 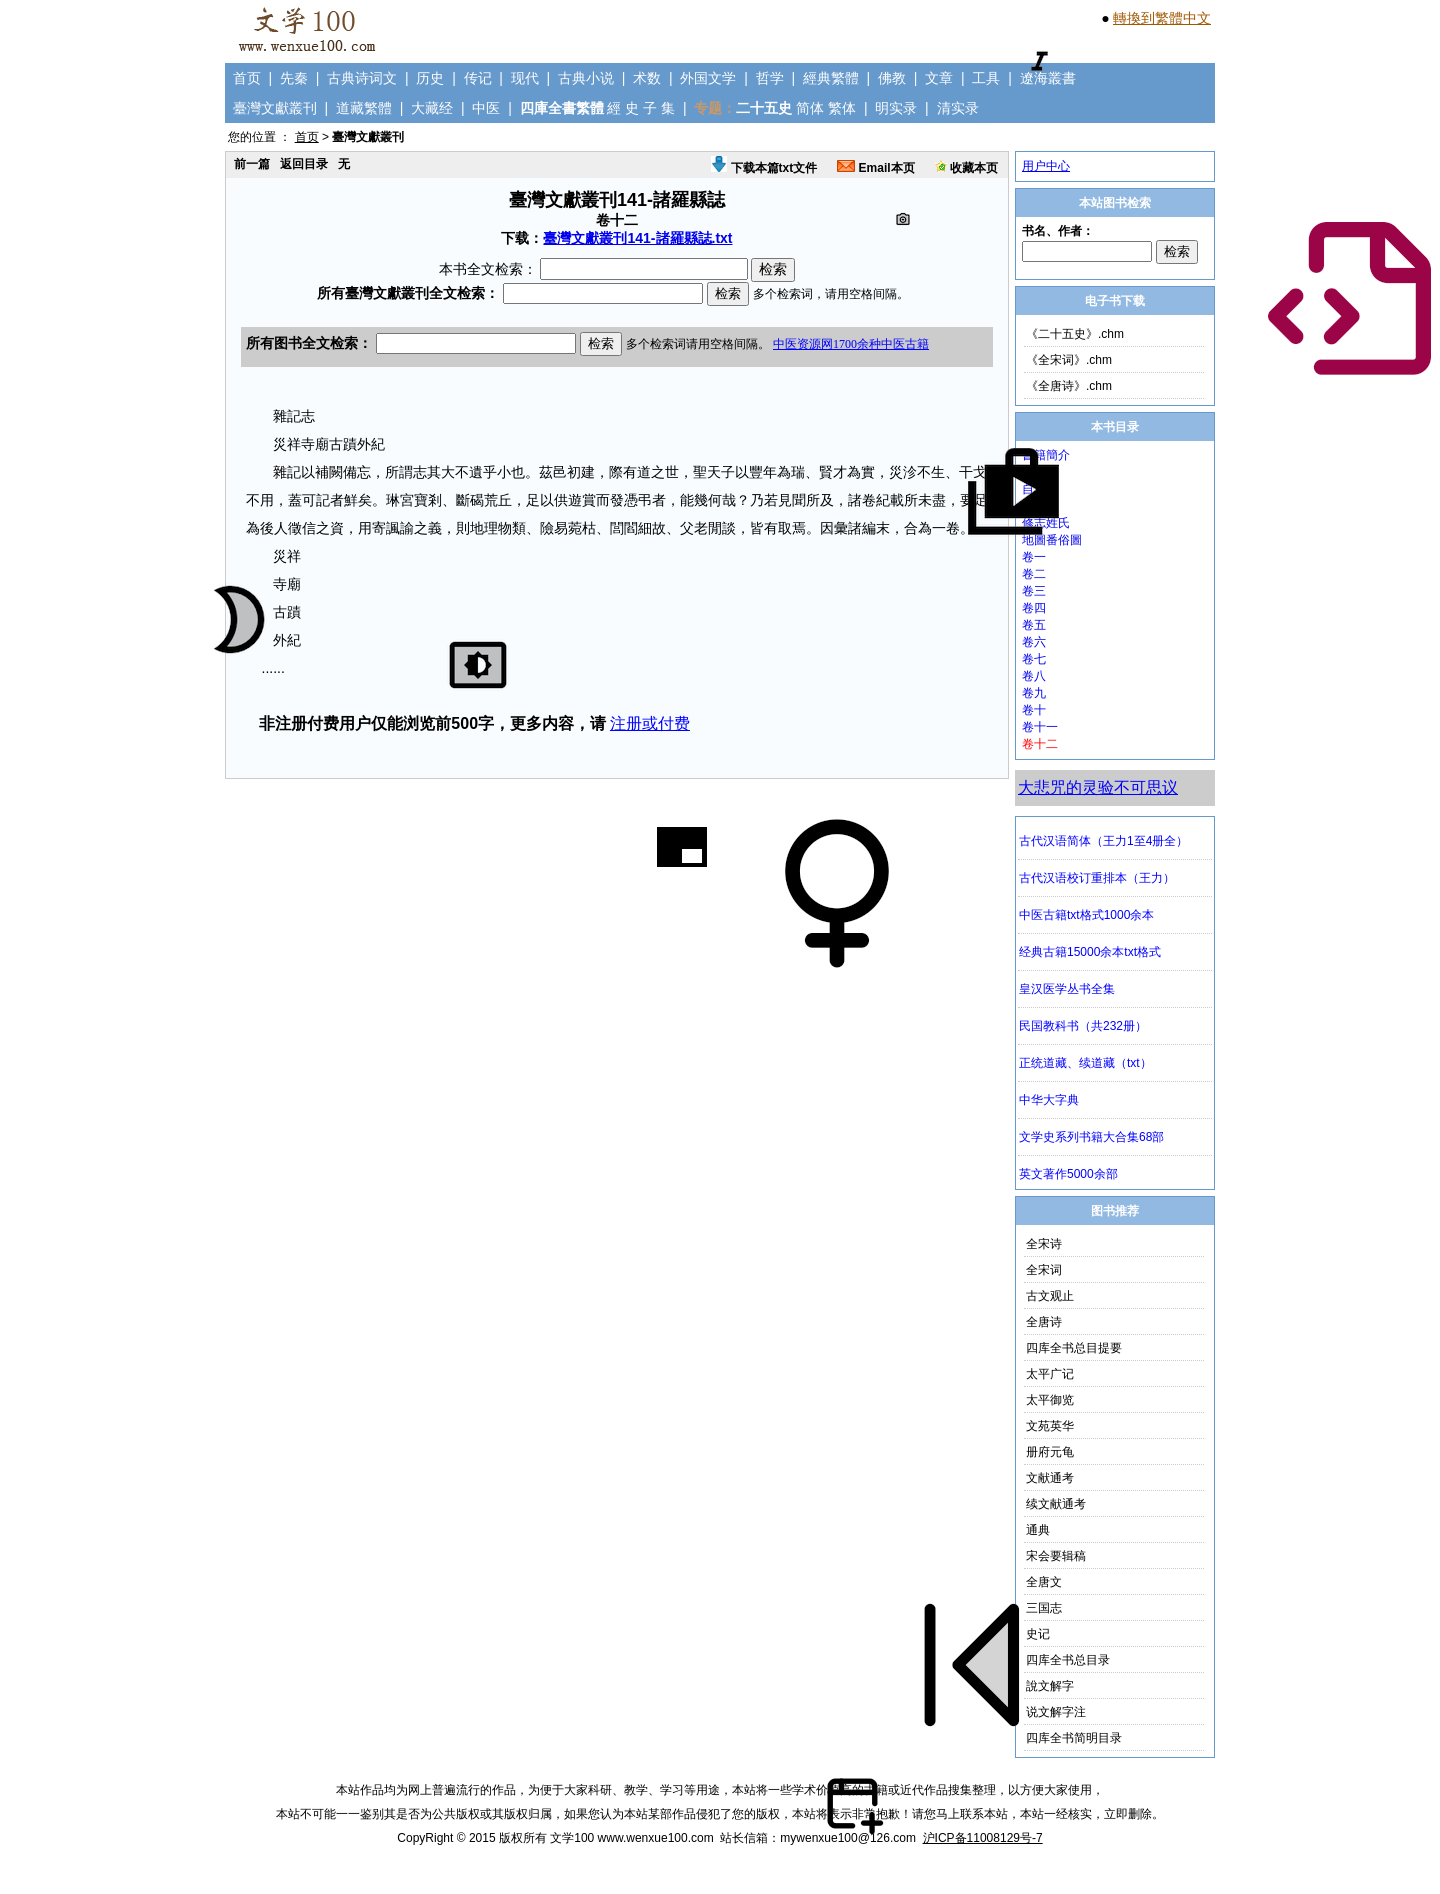 What do you see at coordinates (237, 619) in the screenshot?
I see `toggle dark mode or night theme` at bounding box center [237, 619].